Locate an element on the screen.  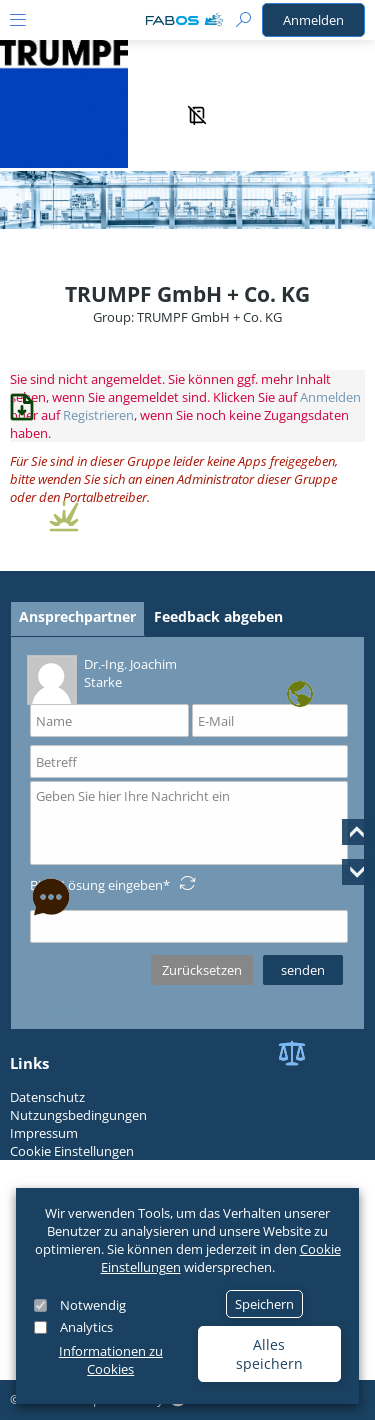
switch to western hemisphere region is located at coordinates (300, 694).